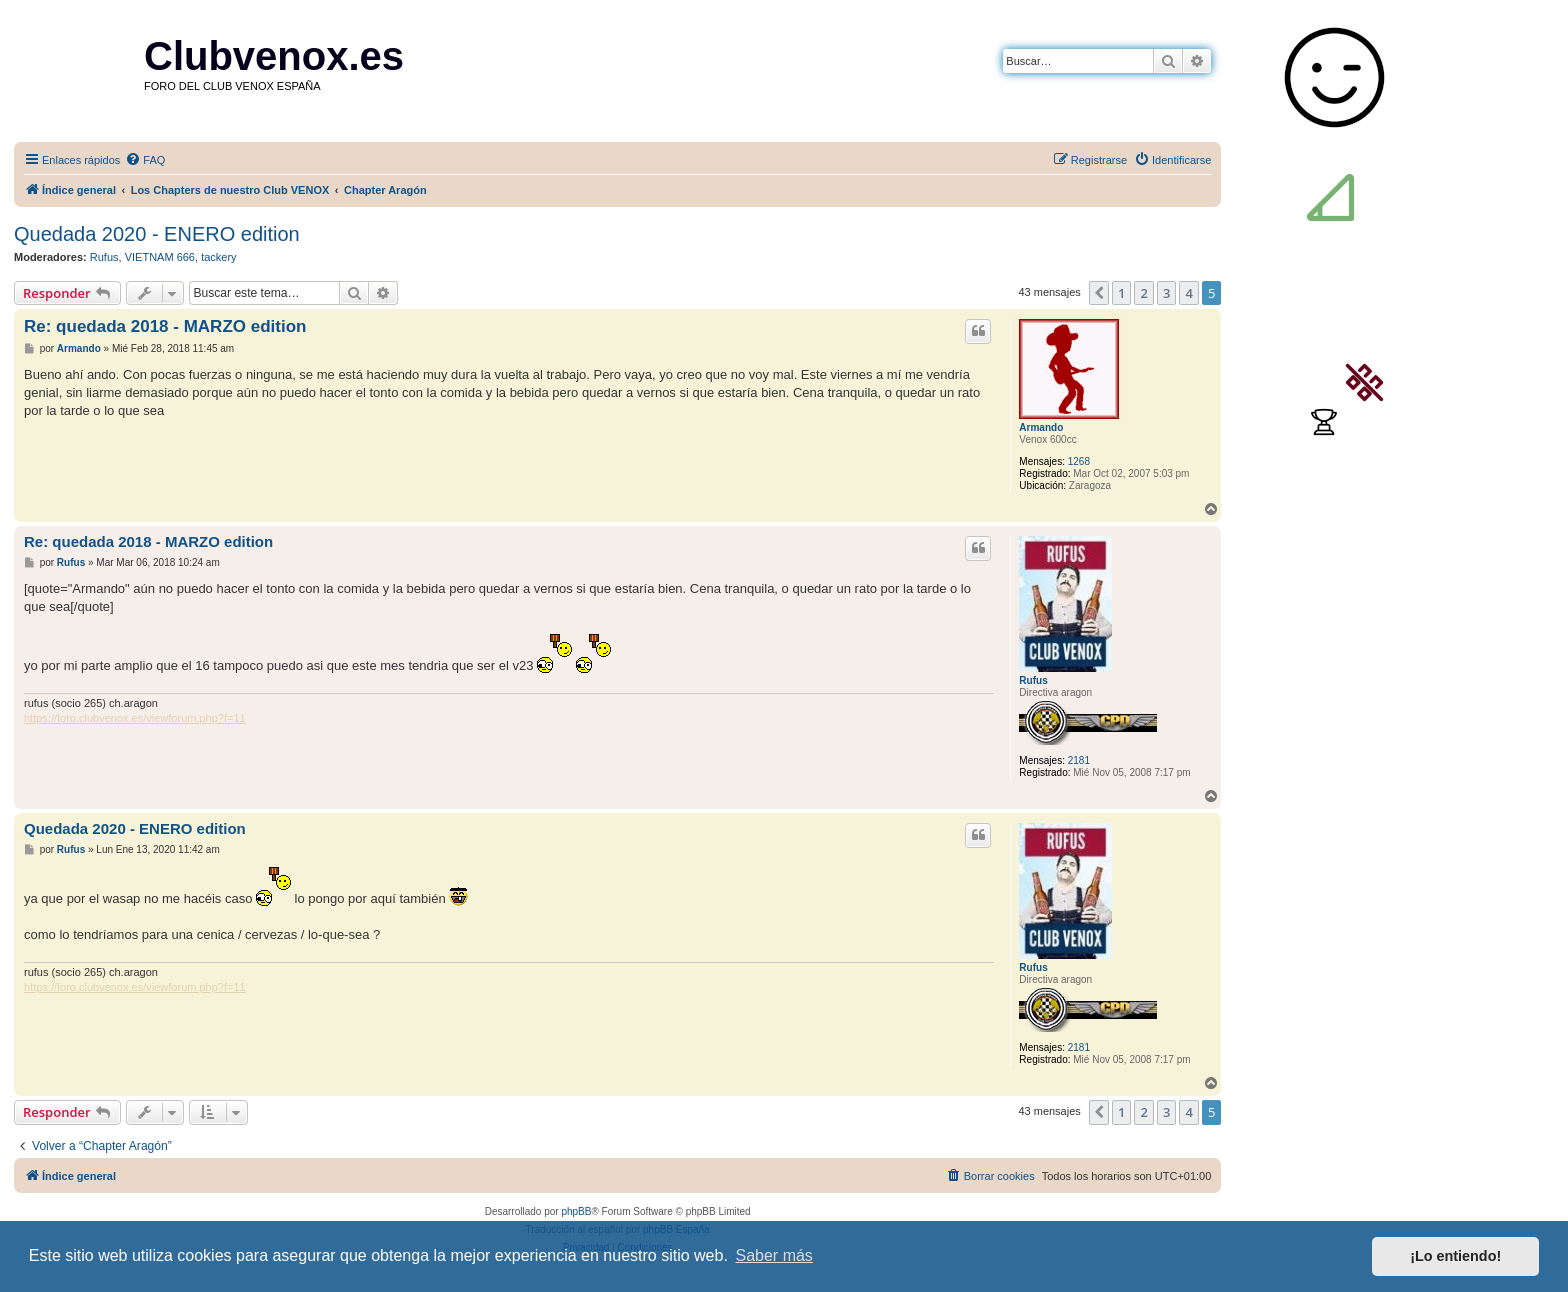 This screenshot has height=1292, width=1568. What do you see at coordinates (1364, 382) in the screenshot?
I see `components or modules are currently disabled` at bounding box center [1364, 382].